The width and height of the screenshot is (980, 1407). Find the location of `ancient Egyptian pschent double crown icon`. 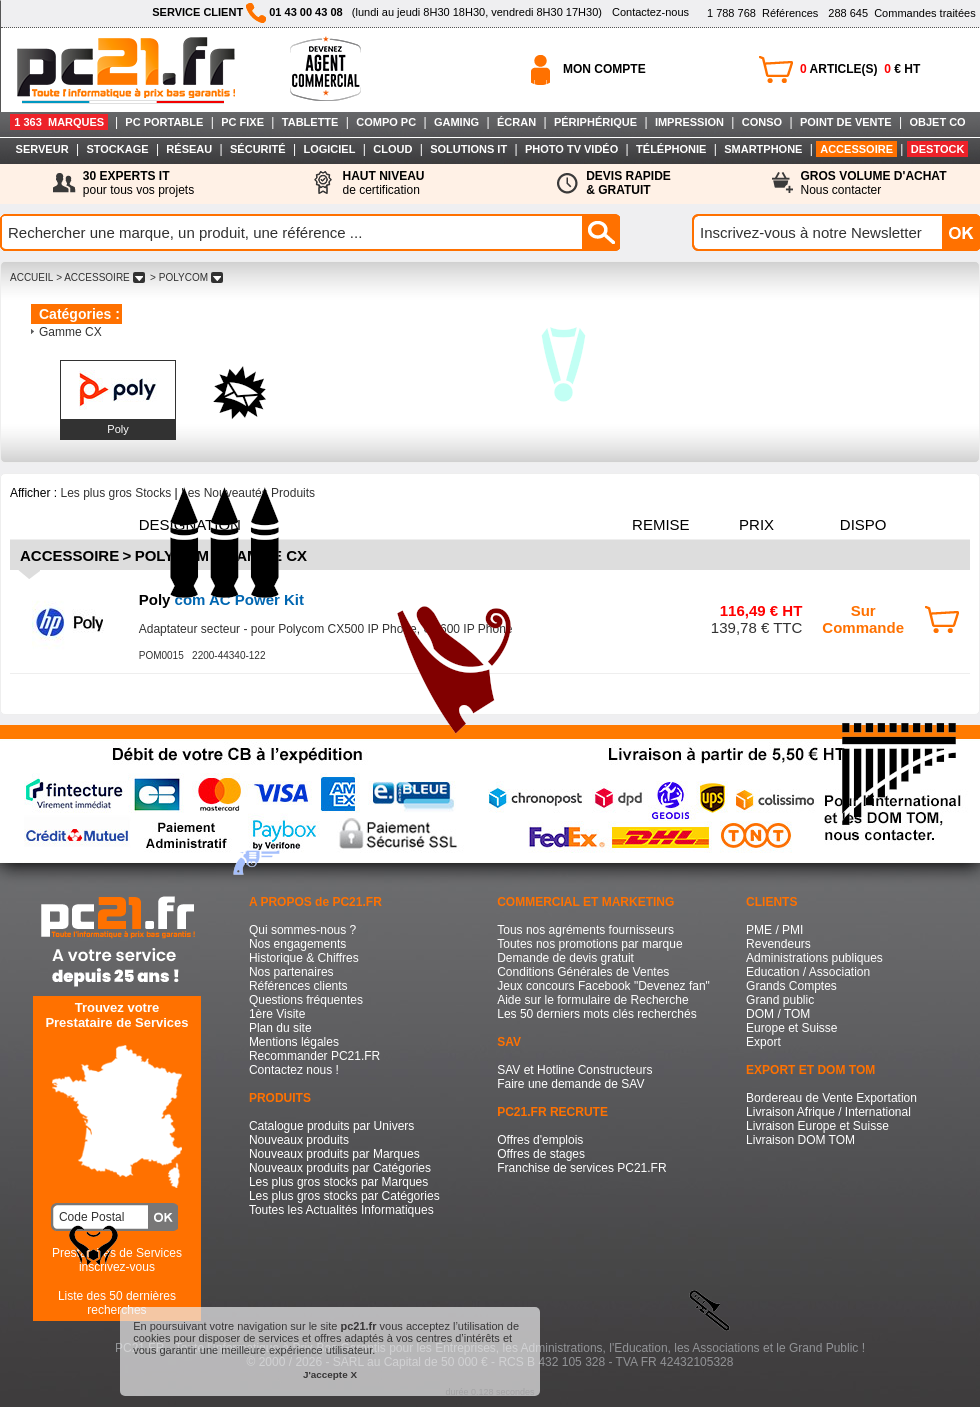

ancient Egyptian pschent double crown icon is located at coordinates (454, 670).